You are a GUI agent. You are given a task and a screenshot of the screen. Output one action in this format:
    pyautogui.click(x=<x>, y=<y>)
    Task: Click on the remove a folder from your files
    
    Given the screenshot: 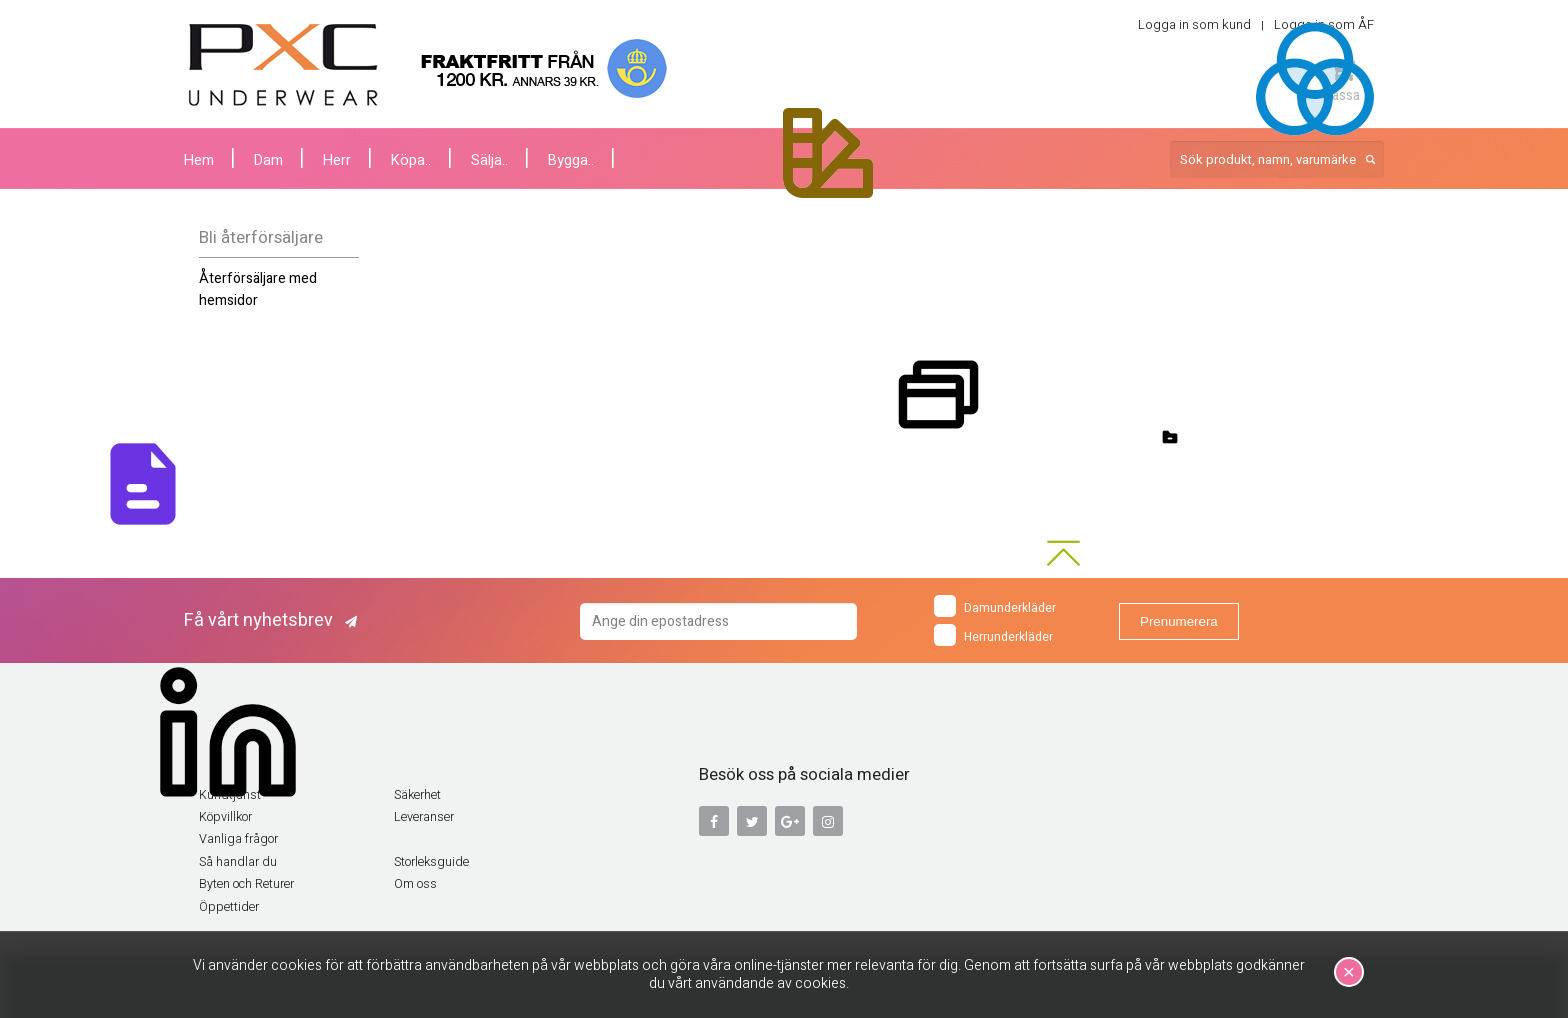 What is the action you would take?
    pyautogui.click(x=1170, y=437)
    